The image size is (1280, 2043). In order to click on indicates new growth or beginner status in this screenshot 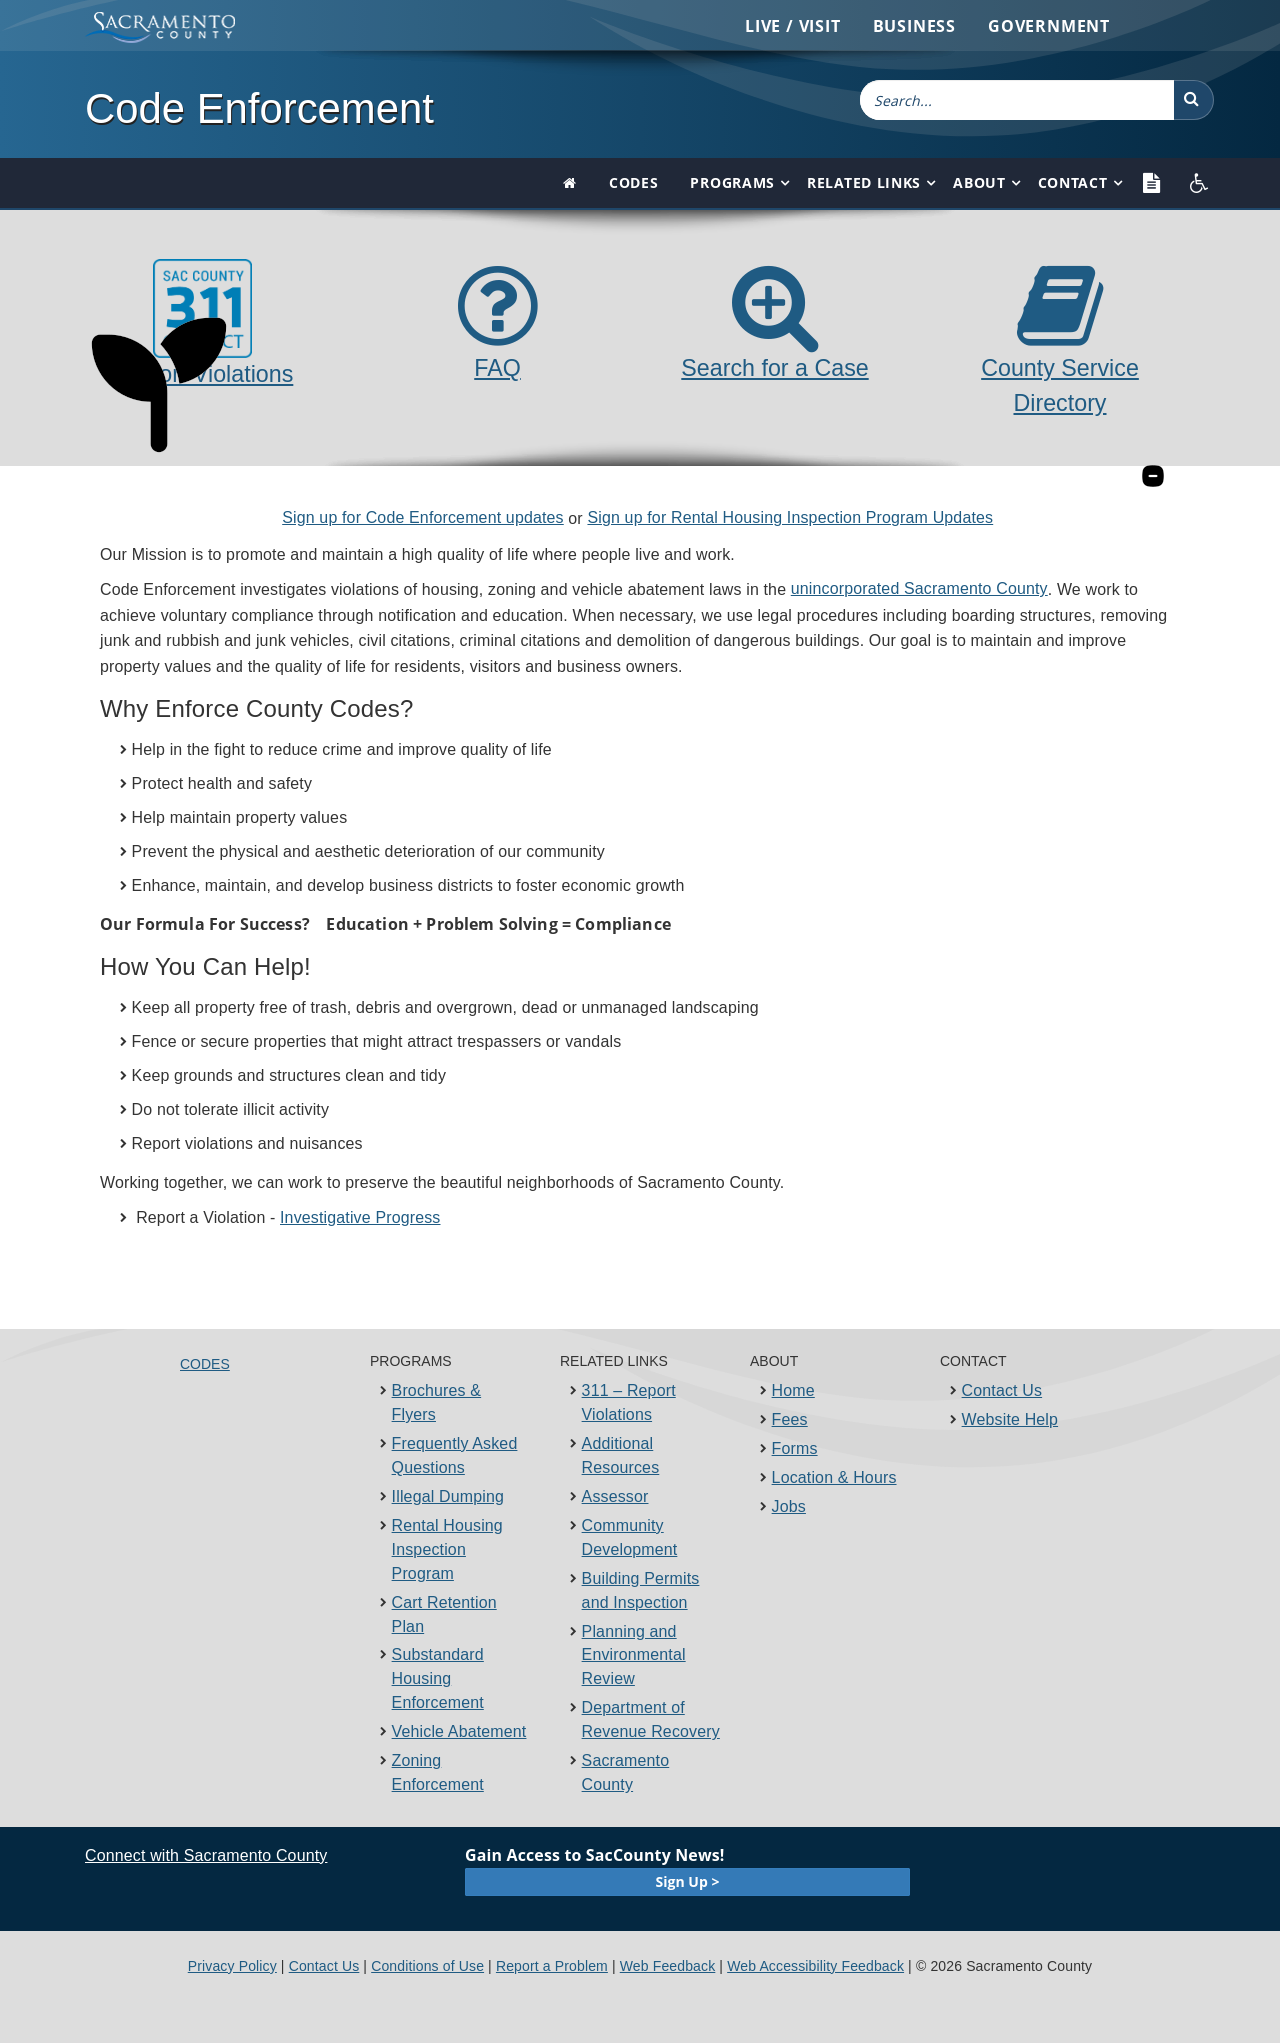, I will do `click(159, 385)`.